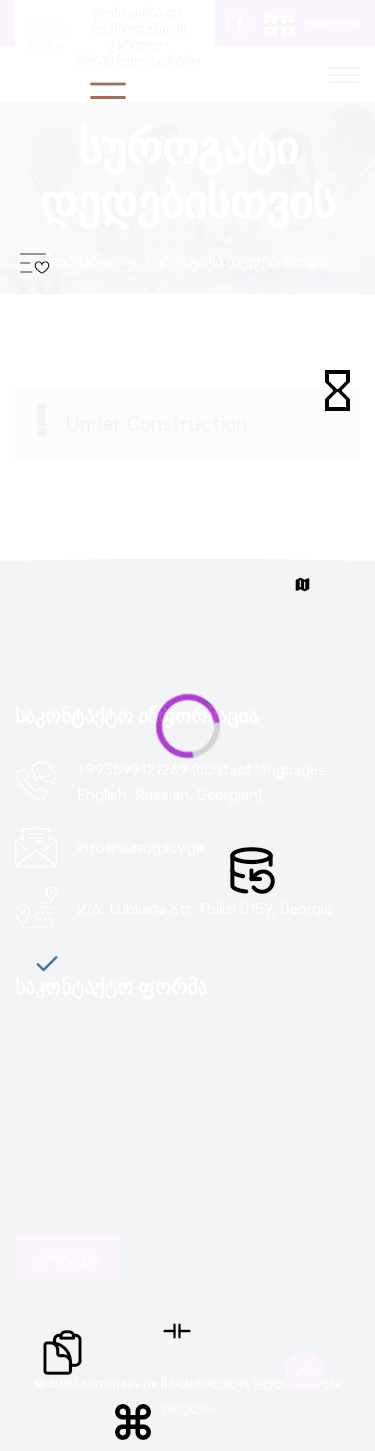 This screenshot has height=1451, width=375. I want to click on view map or navigation, so click(302, 584).